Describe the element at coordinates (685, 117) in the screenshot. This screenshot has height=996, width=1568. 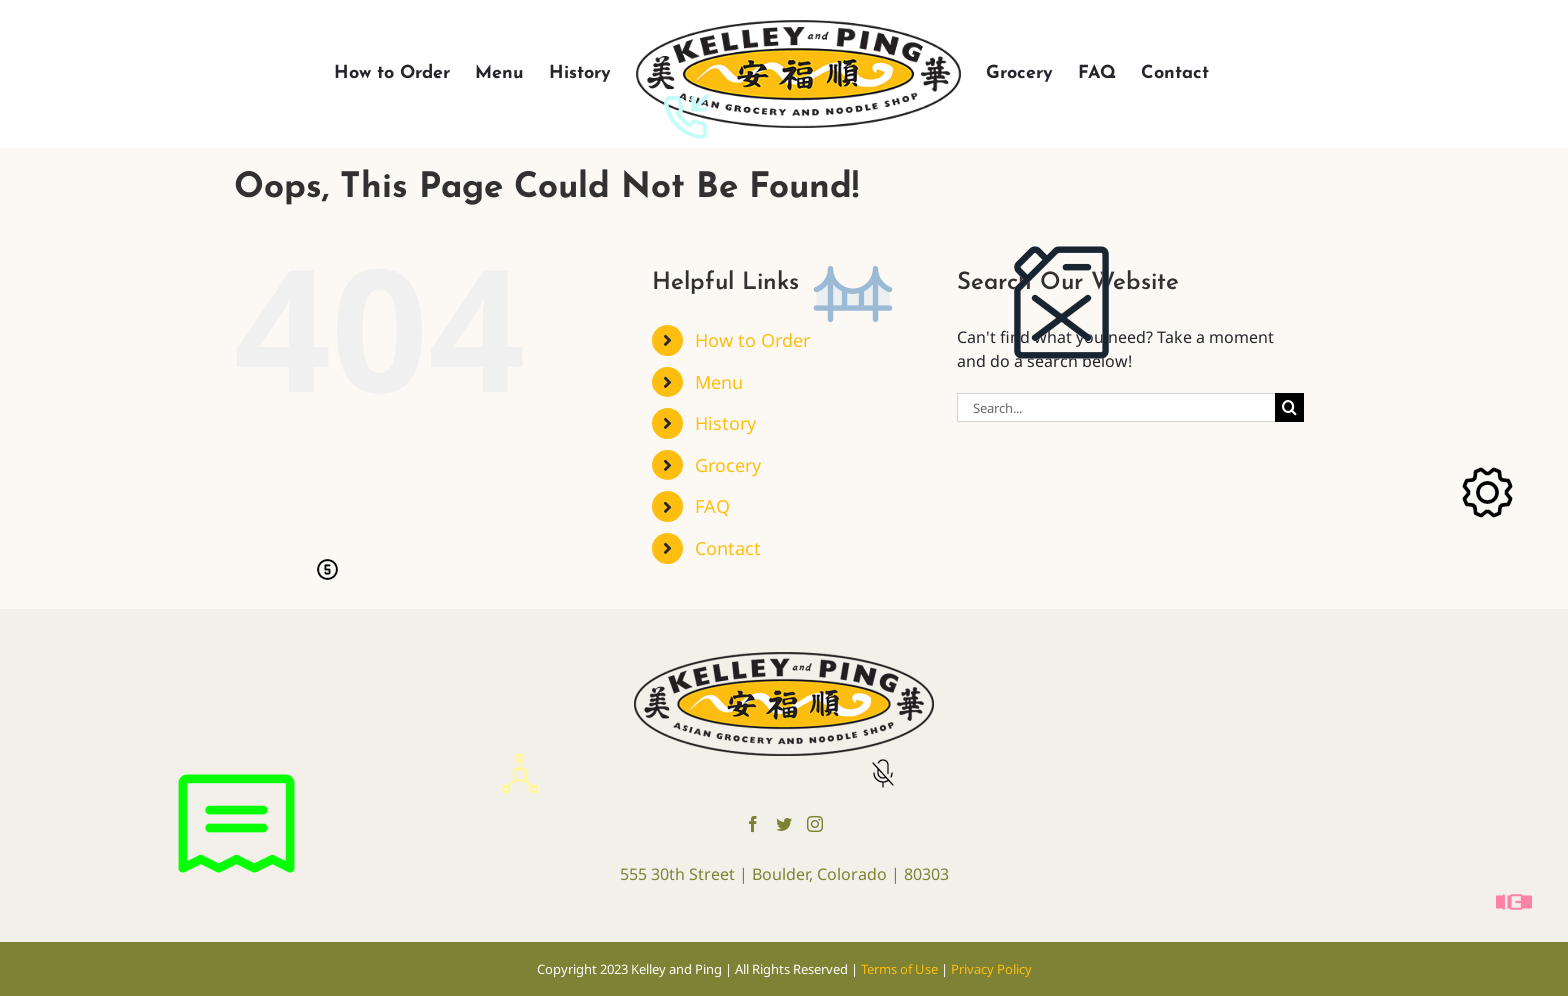
I see `incoming call indicator` at that location.